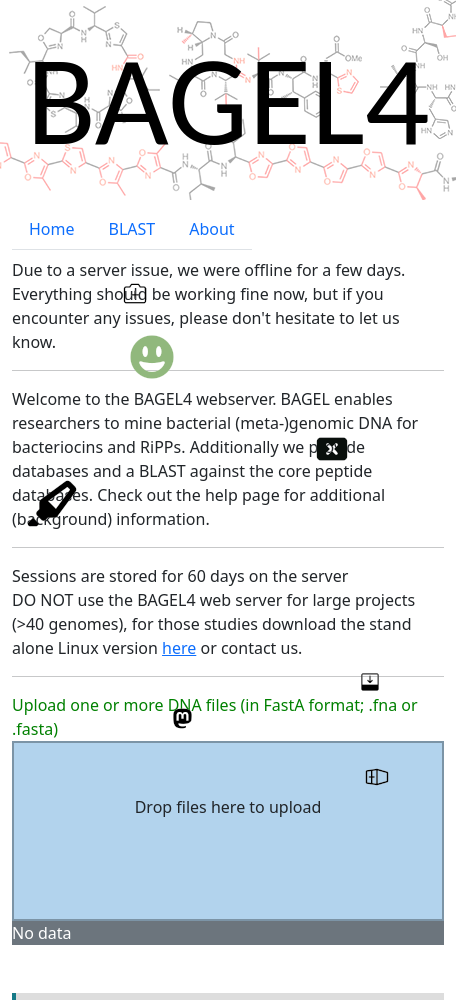 The image size is (456, 1000). I want to click on dock panel to bottom of editor, so click(370, 682).